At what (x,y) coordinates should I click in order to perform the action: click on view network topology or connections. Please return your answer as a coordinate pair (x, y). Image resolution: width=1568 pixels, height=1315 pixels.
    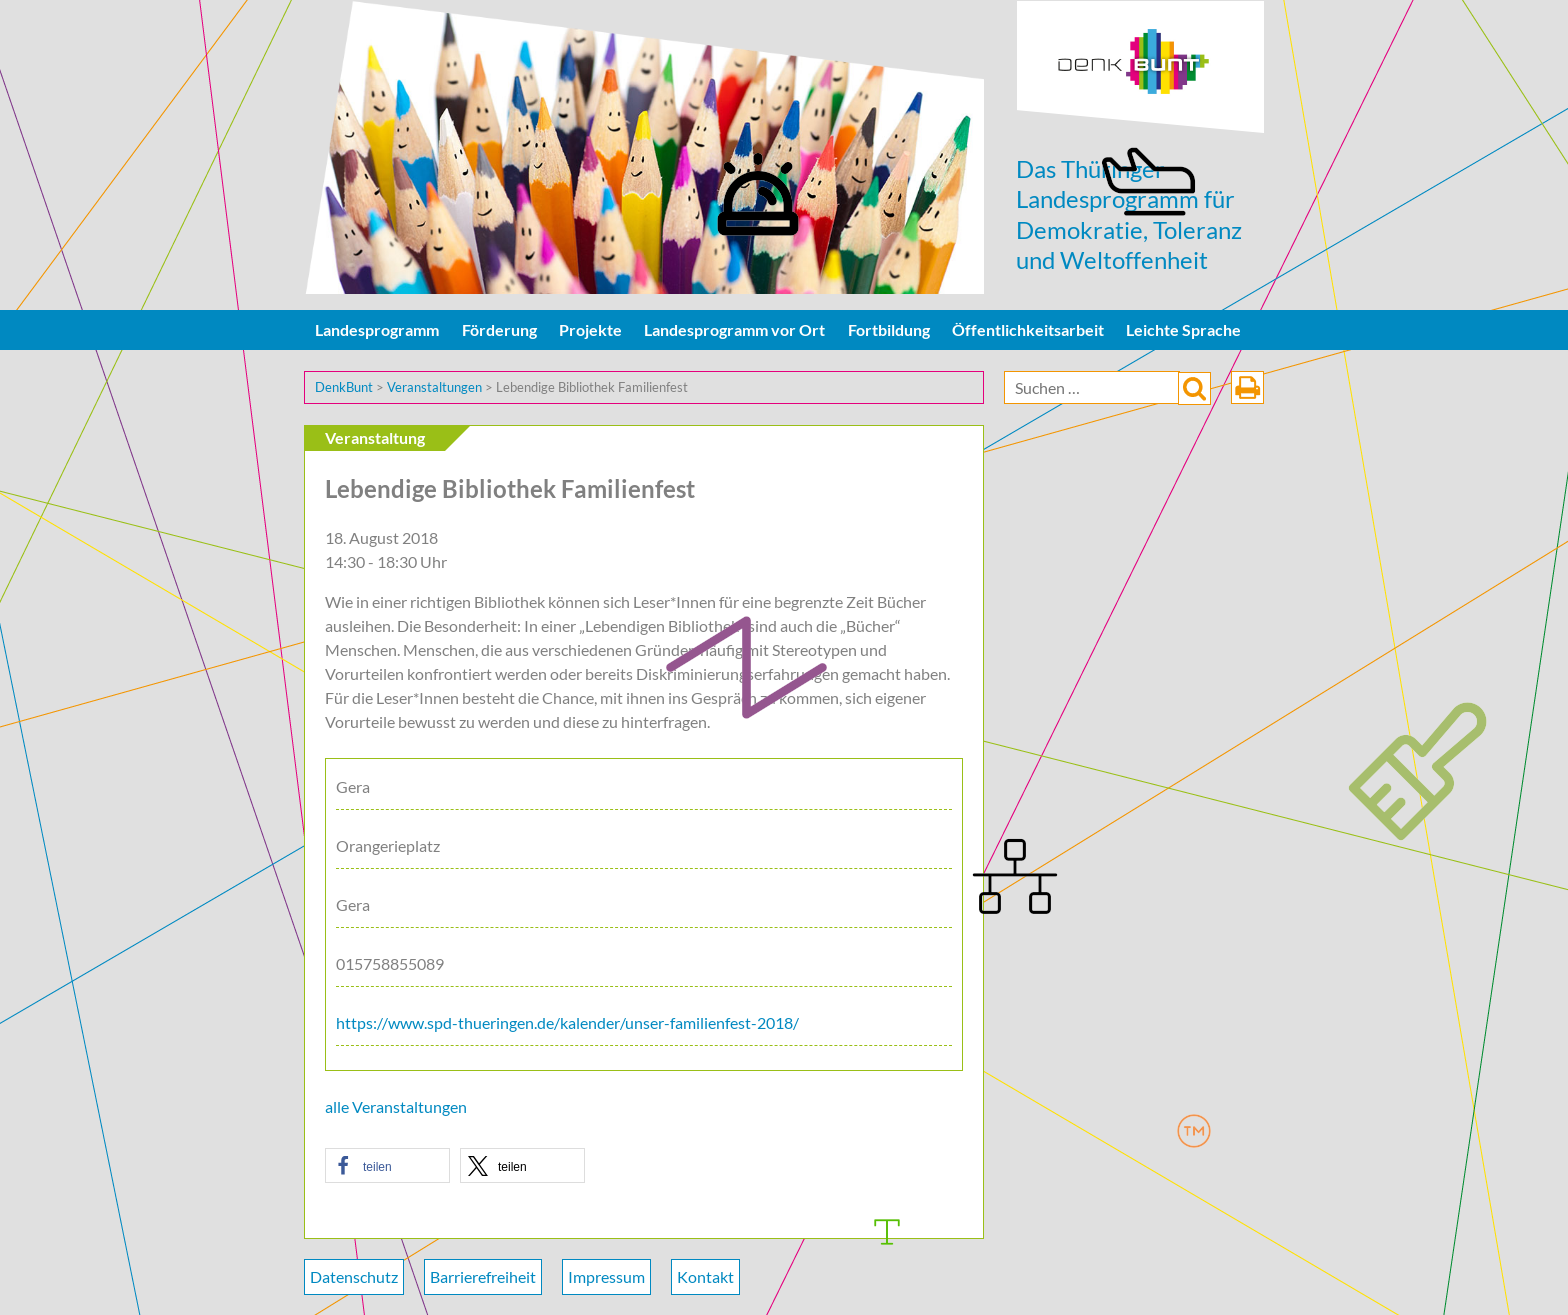
    Looking at the image, I should click on (1015, 878).